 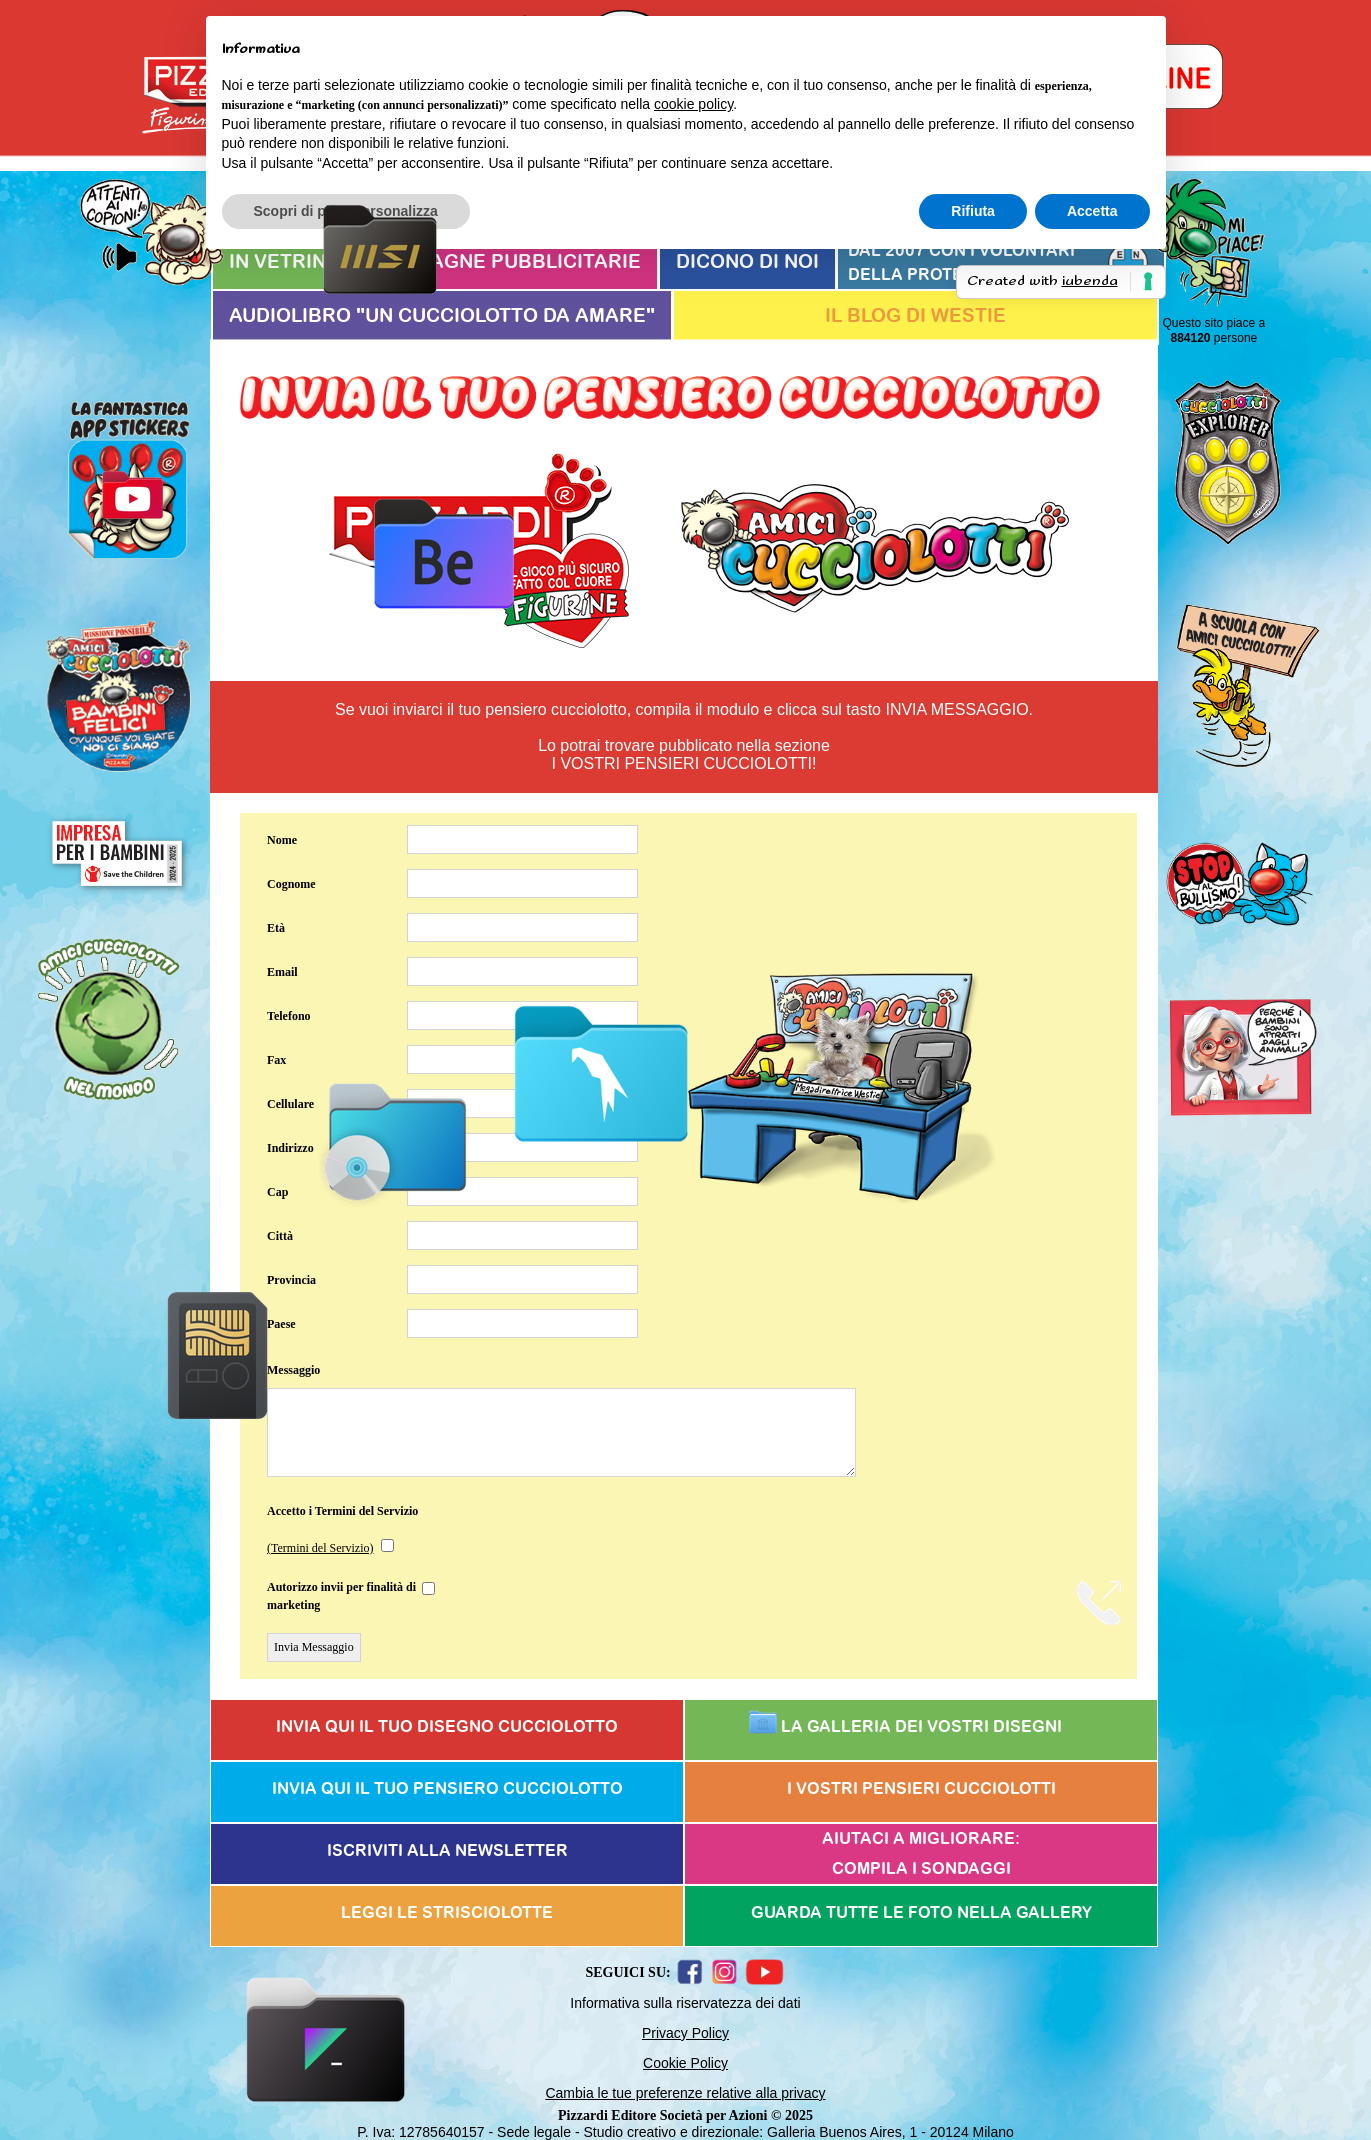 I want to click on open MSI branded folder, so click(x=379, y=252).